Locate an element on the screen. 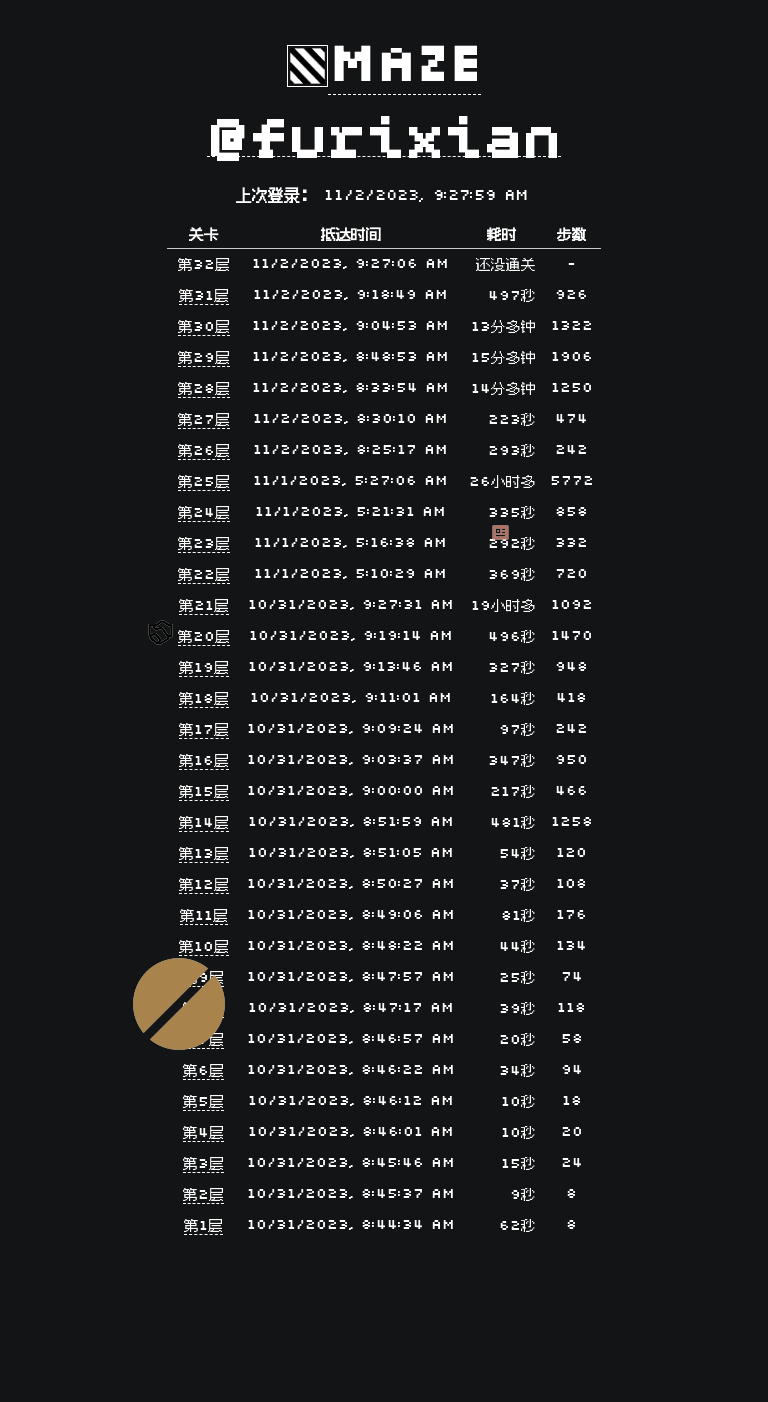  indicates a prohibited or blocked action is located at coordinates (179, 1004).